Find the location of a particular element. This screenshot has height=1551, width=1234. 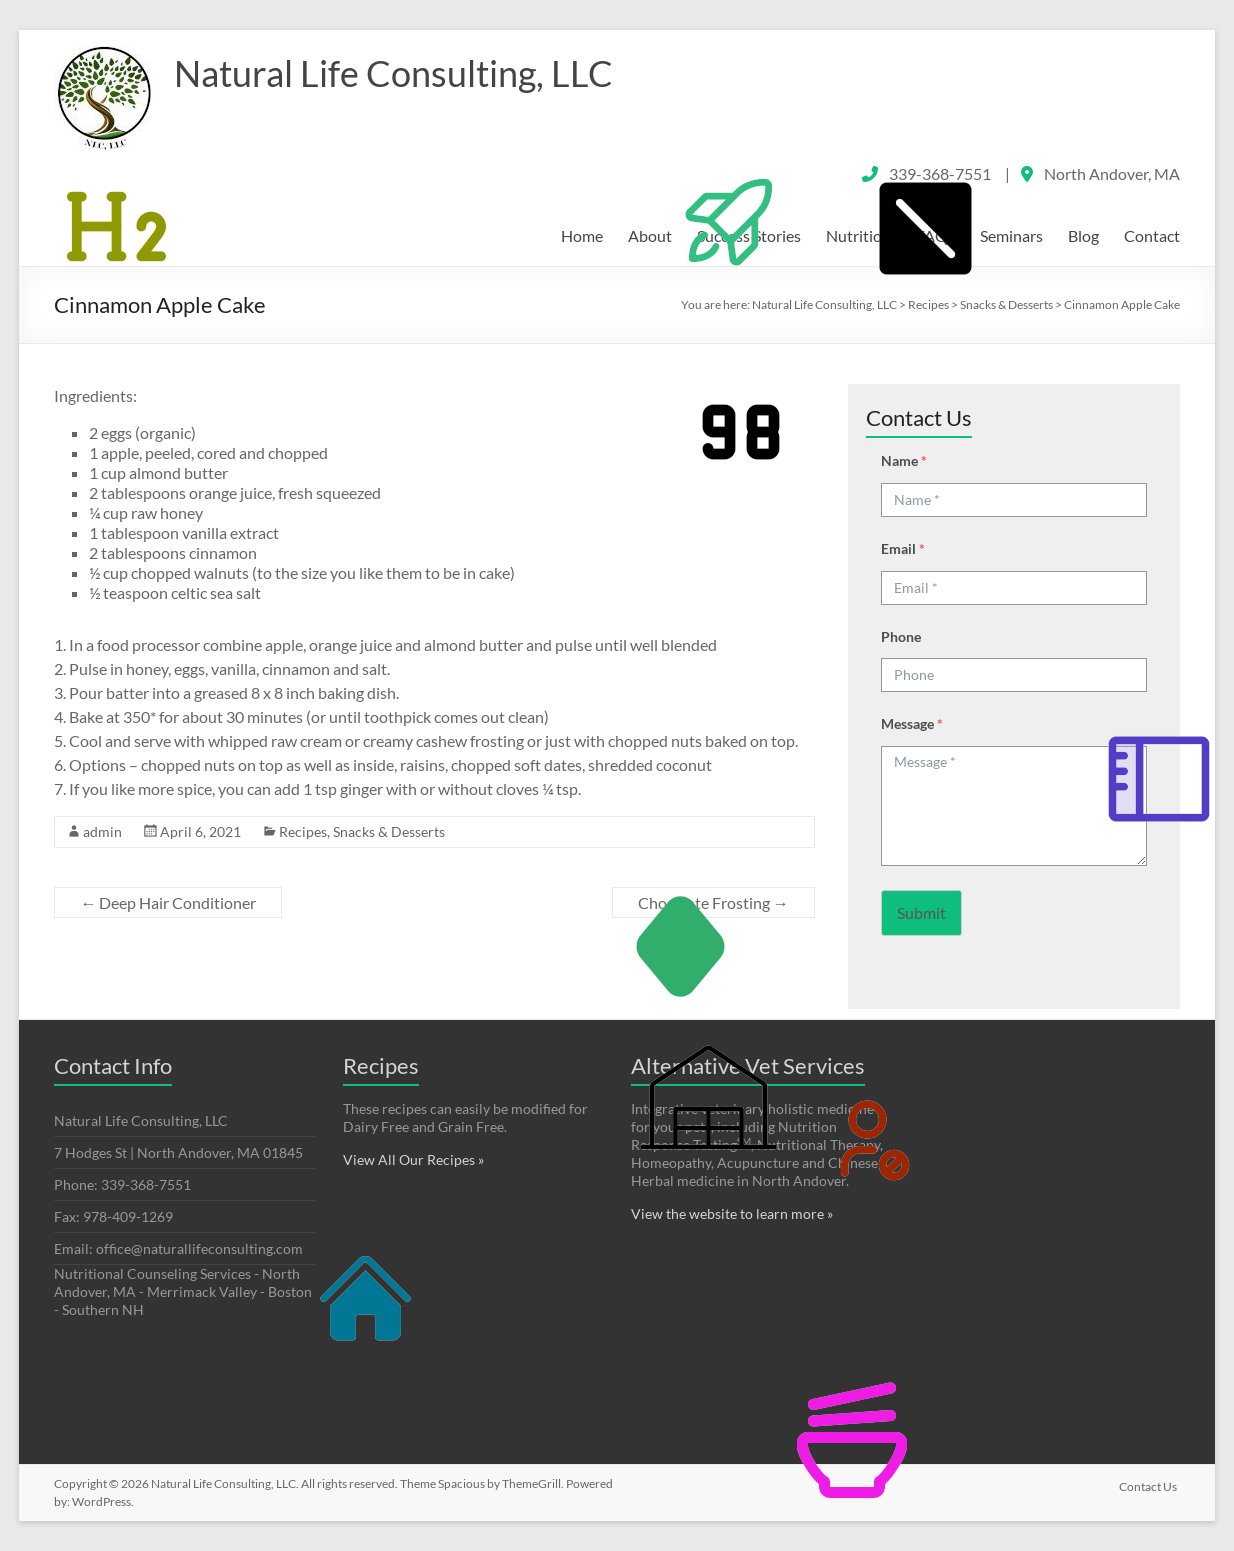

launch or deploy a project is located at coordinates (730, 220).